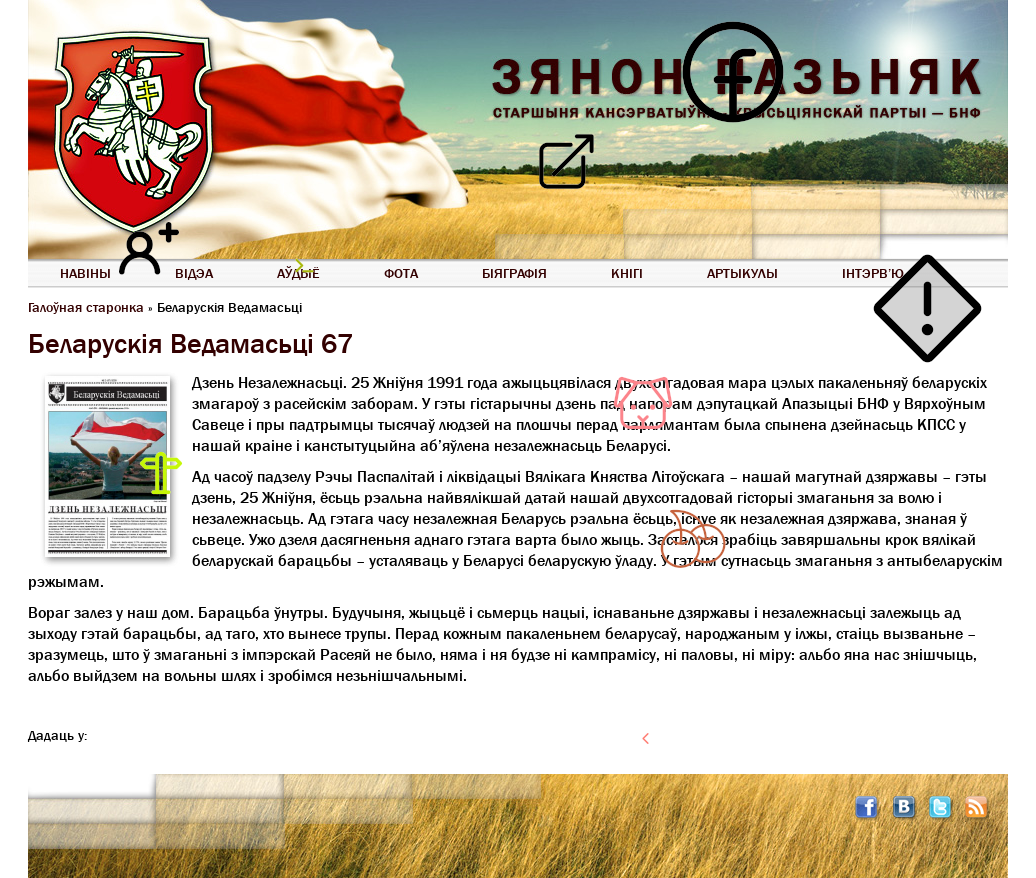 The height and width of the screenshot is (878, 1036). What do you see at coordinates (566, 161) in the screenshot?
I see `open link in a new tab or window` at bounding box center [566, 161].